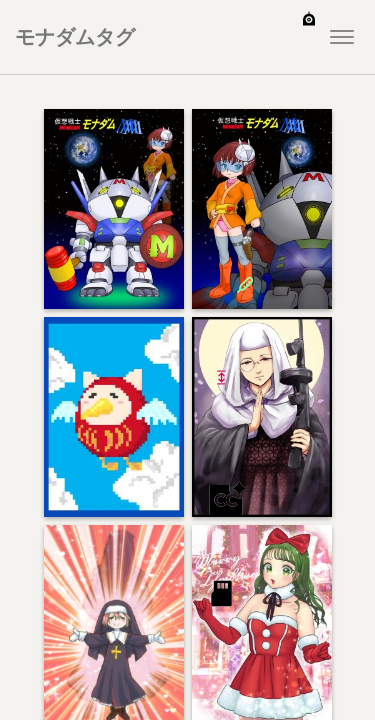 Image resolution: width=375 pixels, height=720 pixels. What do you see at coordinates (221, 593) in the screenshot?
I see `access external storage settings` at bounding box center [221, 593].